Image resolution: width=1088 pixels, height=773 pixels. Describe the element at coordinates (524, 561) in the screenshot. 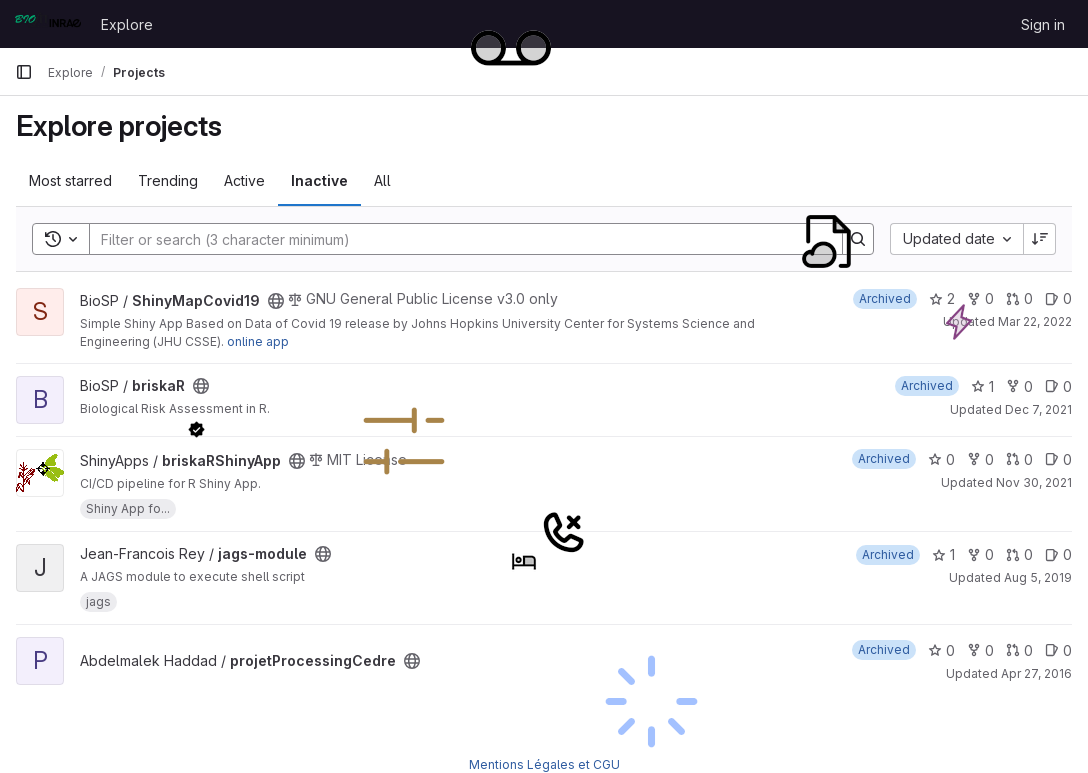

I see `find nearby hotels or accommodations` at that location.